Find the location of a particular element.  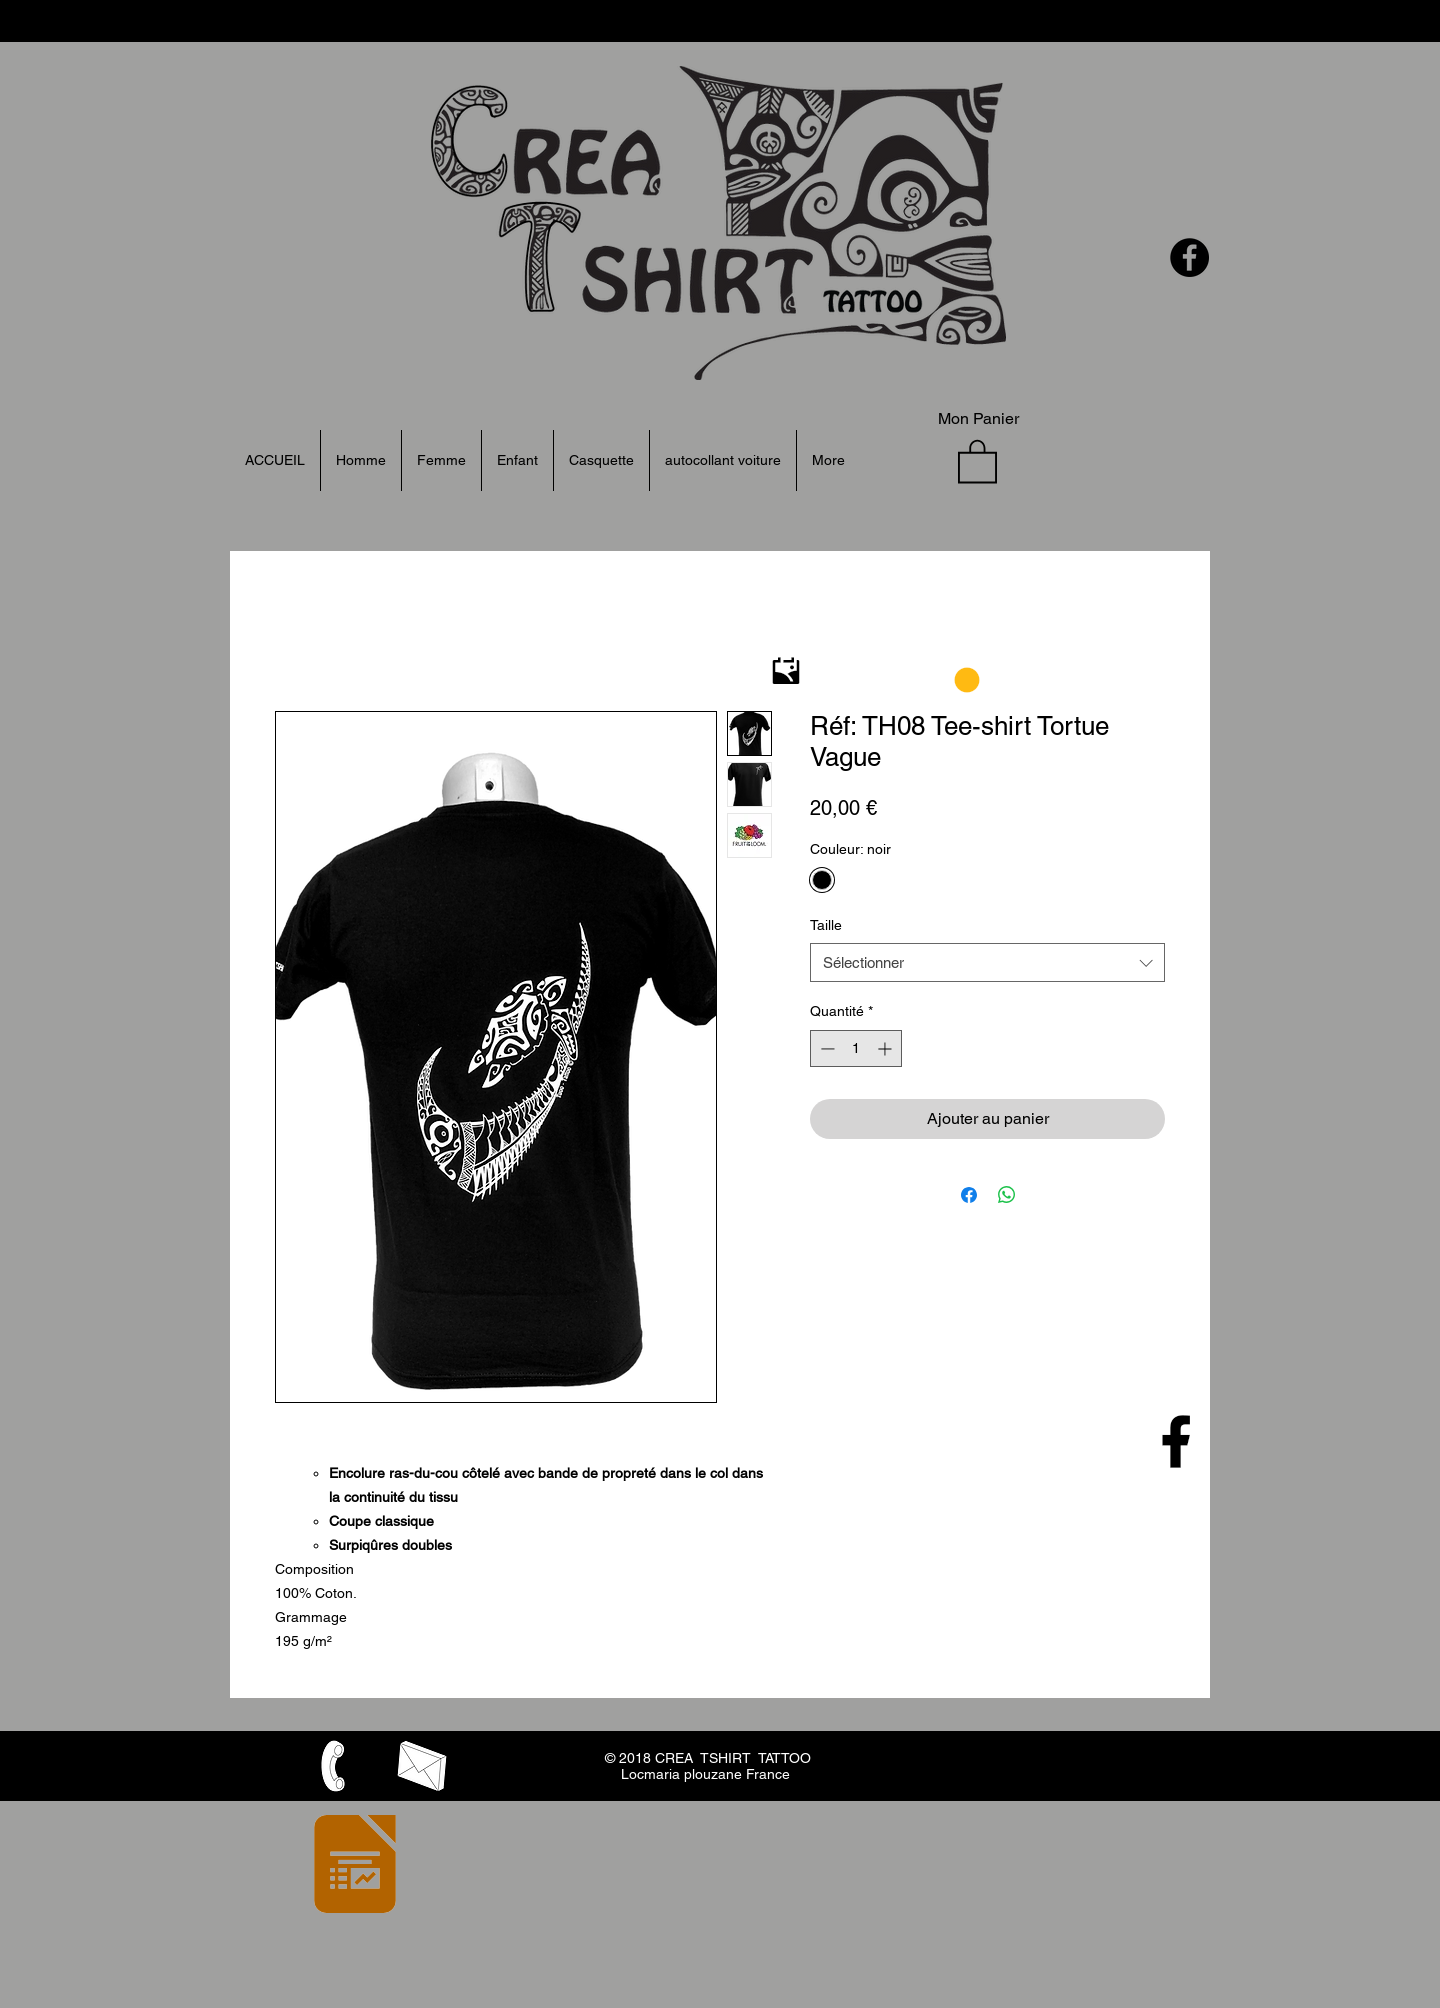

open LibreOffice Impress presentation software is located at coordinates (355, 1864).